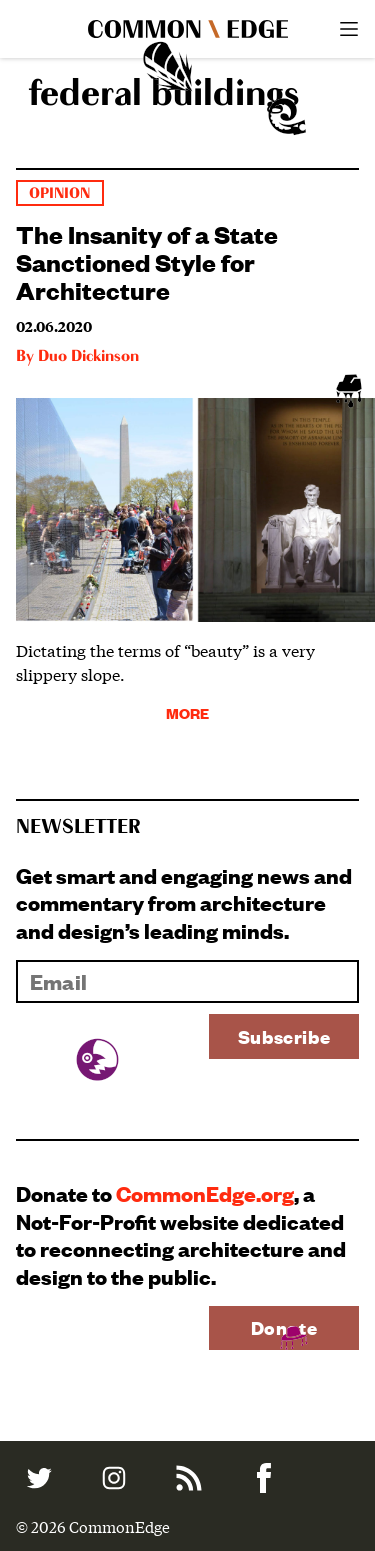  Describe the element at coordinates (167, 66) in the screenshot. I see `drill tool or equipment icon` at that location.